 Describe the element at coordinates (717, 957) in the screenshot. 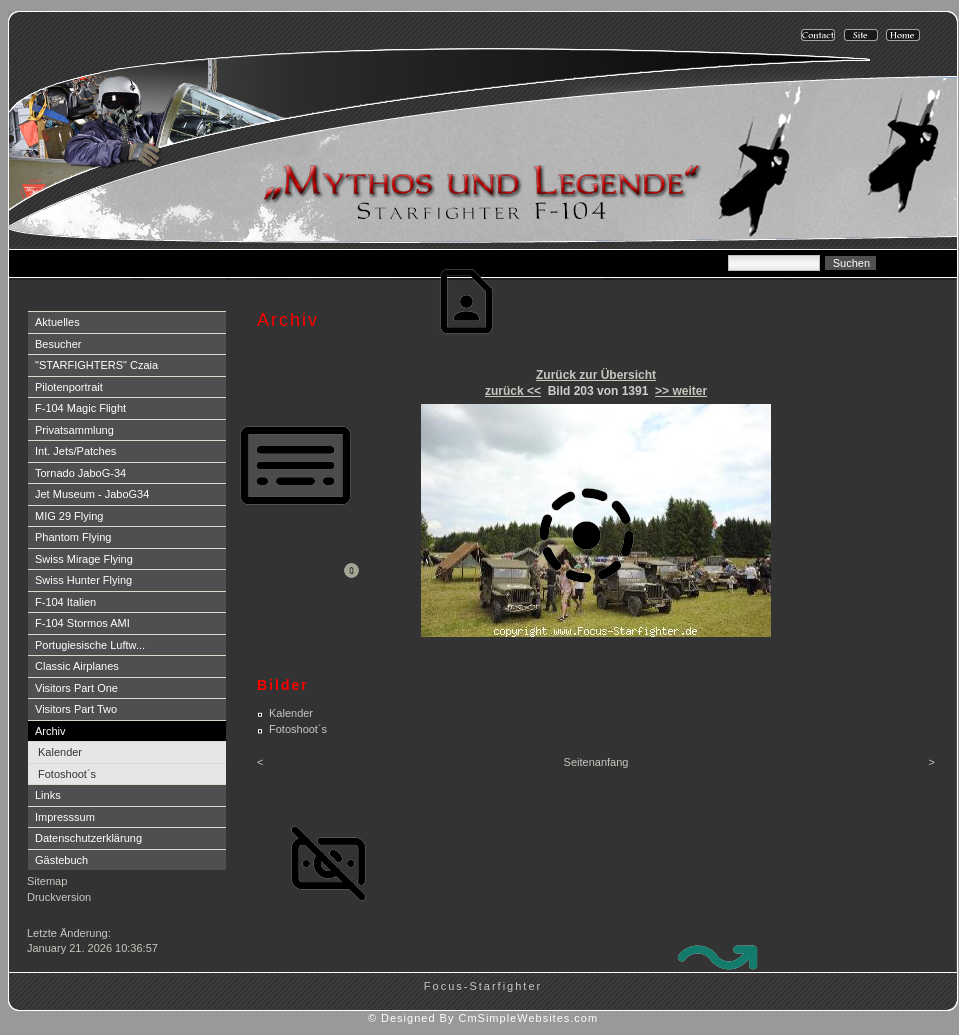

I see `indicates an upward trend or growth` at that location.